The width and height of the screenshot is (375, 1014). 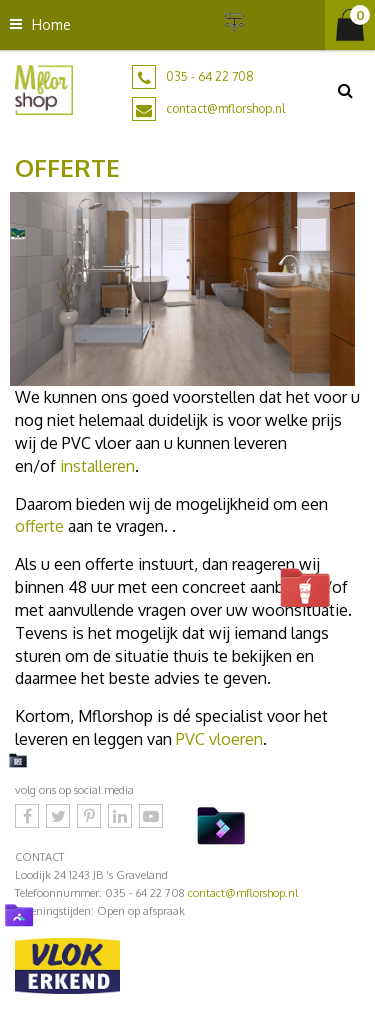 I want to click on open gulp project folder, so click(x=305, y=589).